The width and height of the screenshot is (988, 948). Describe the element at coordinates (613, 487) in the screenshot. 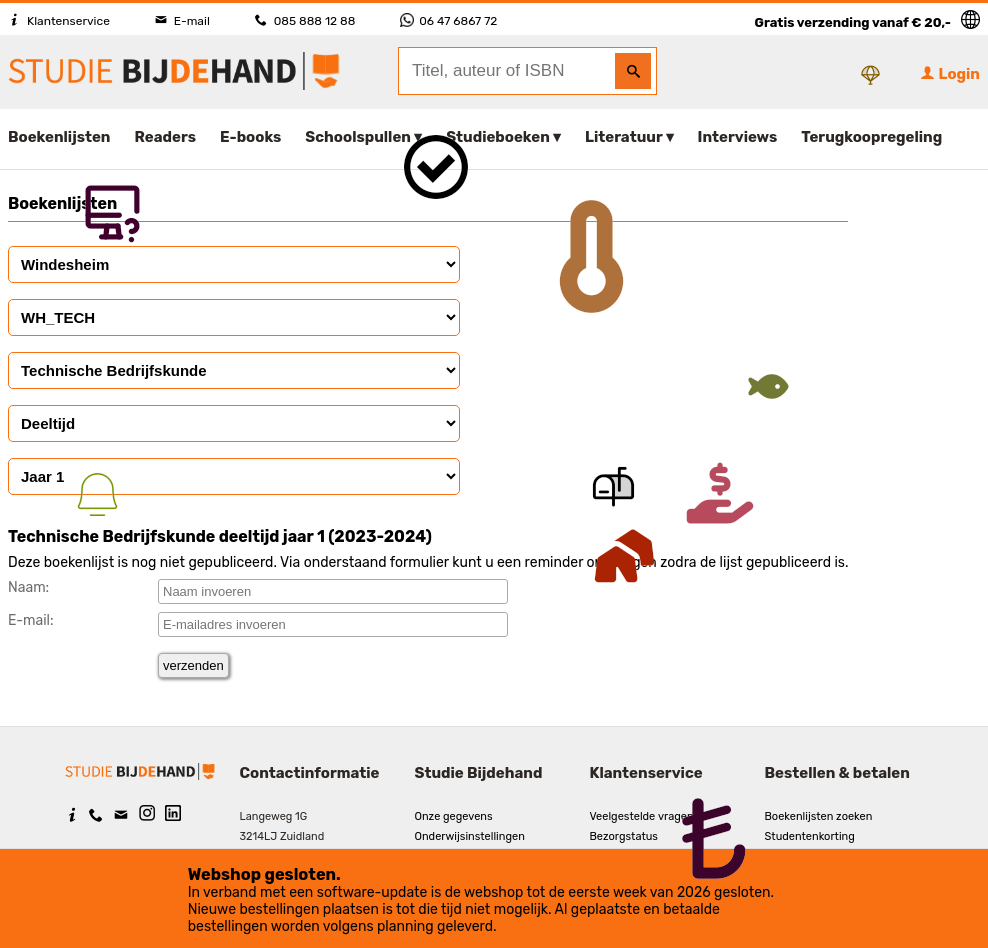

I see `access your mailbox or inbox` at that location.